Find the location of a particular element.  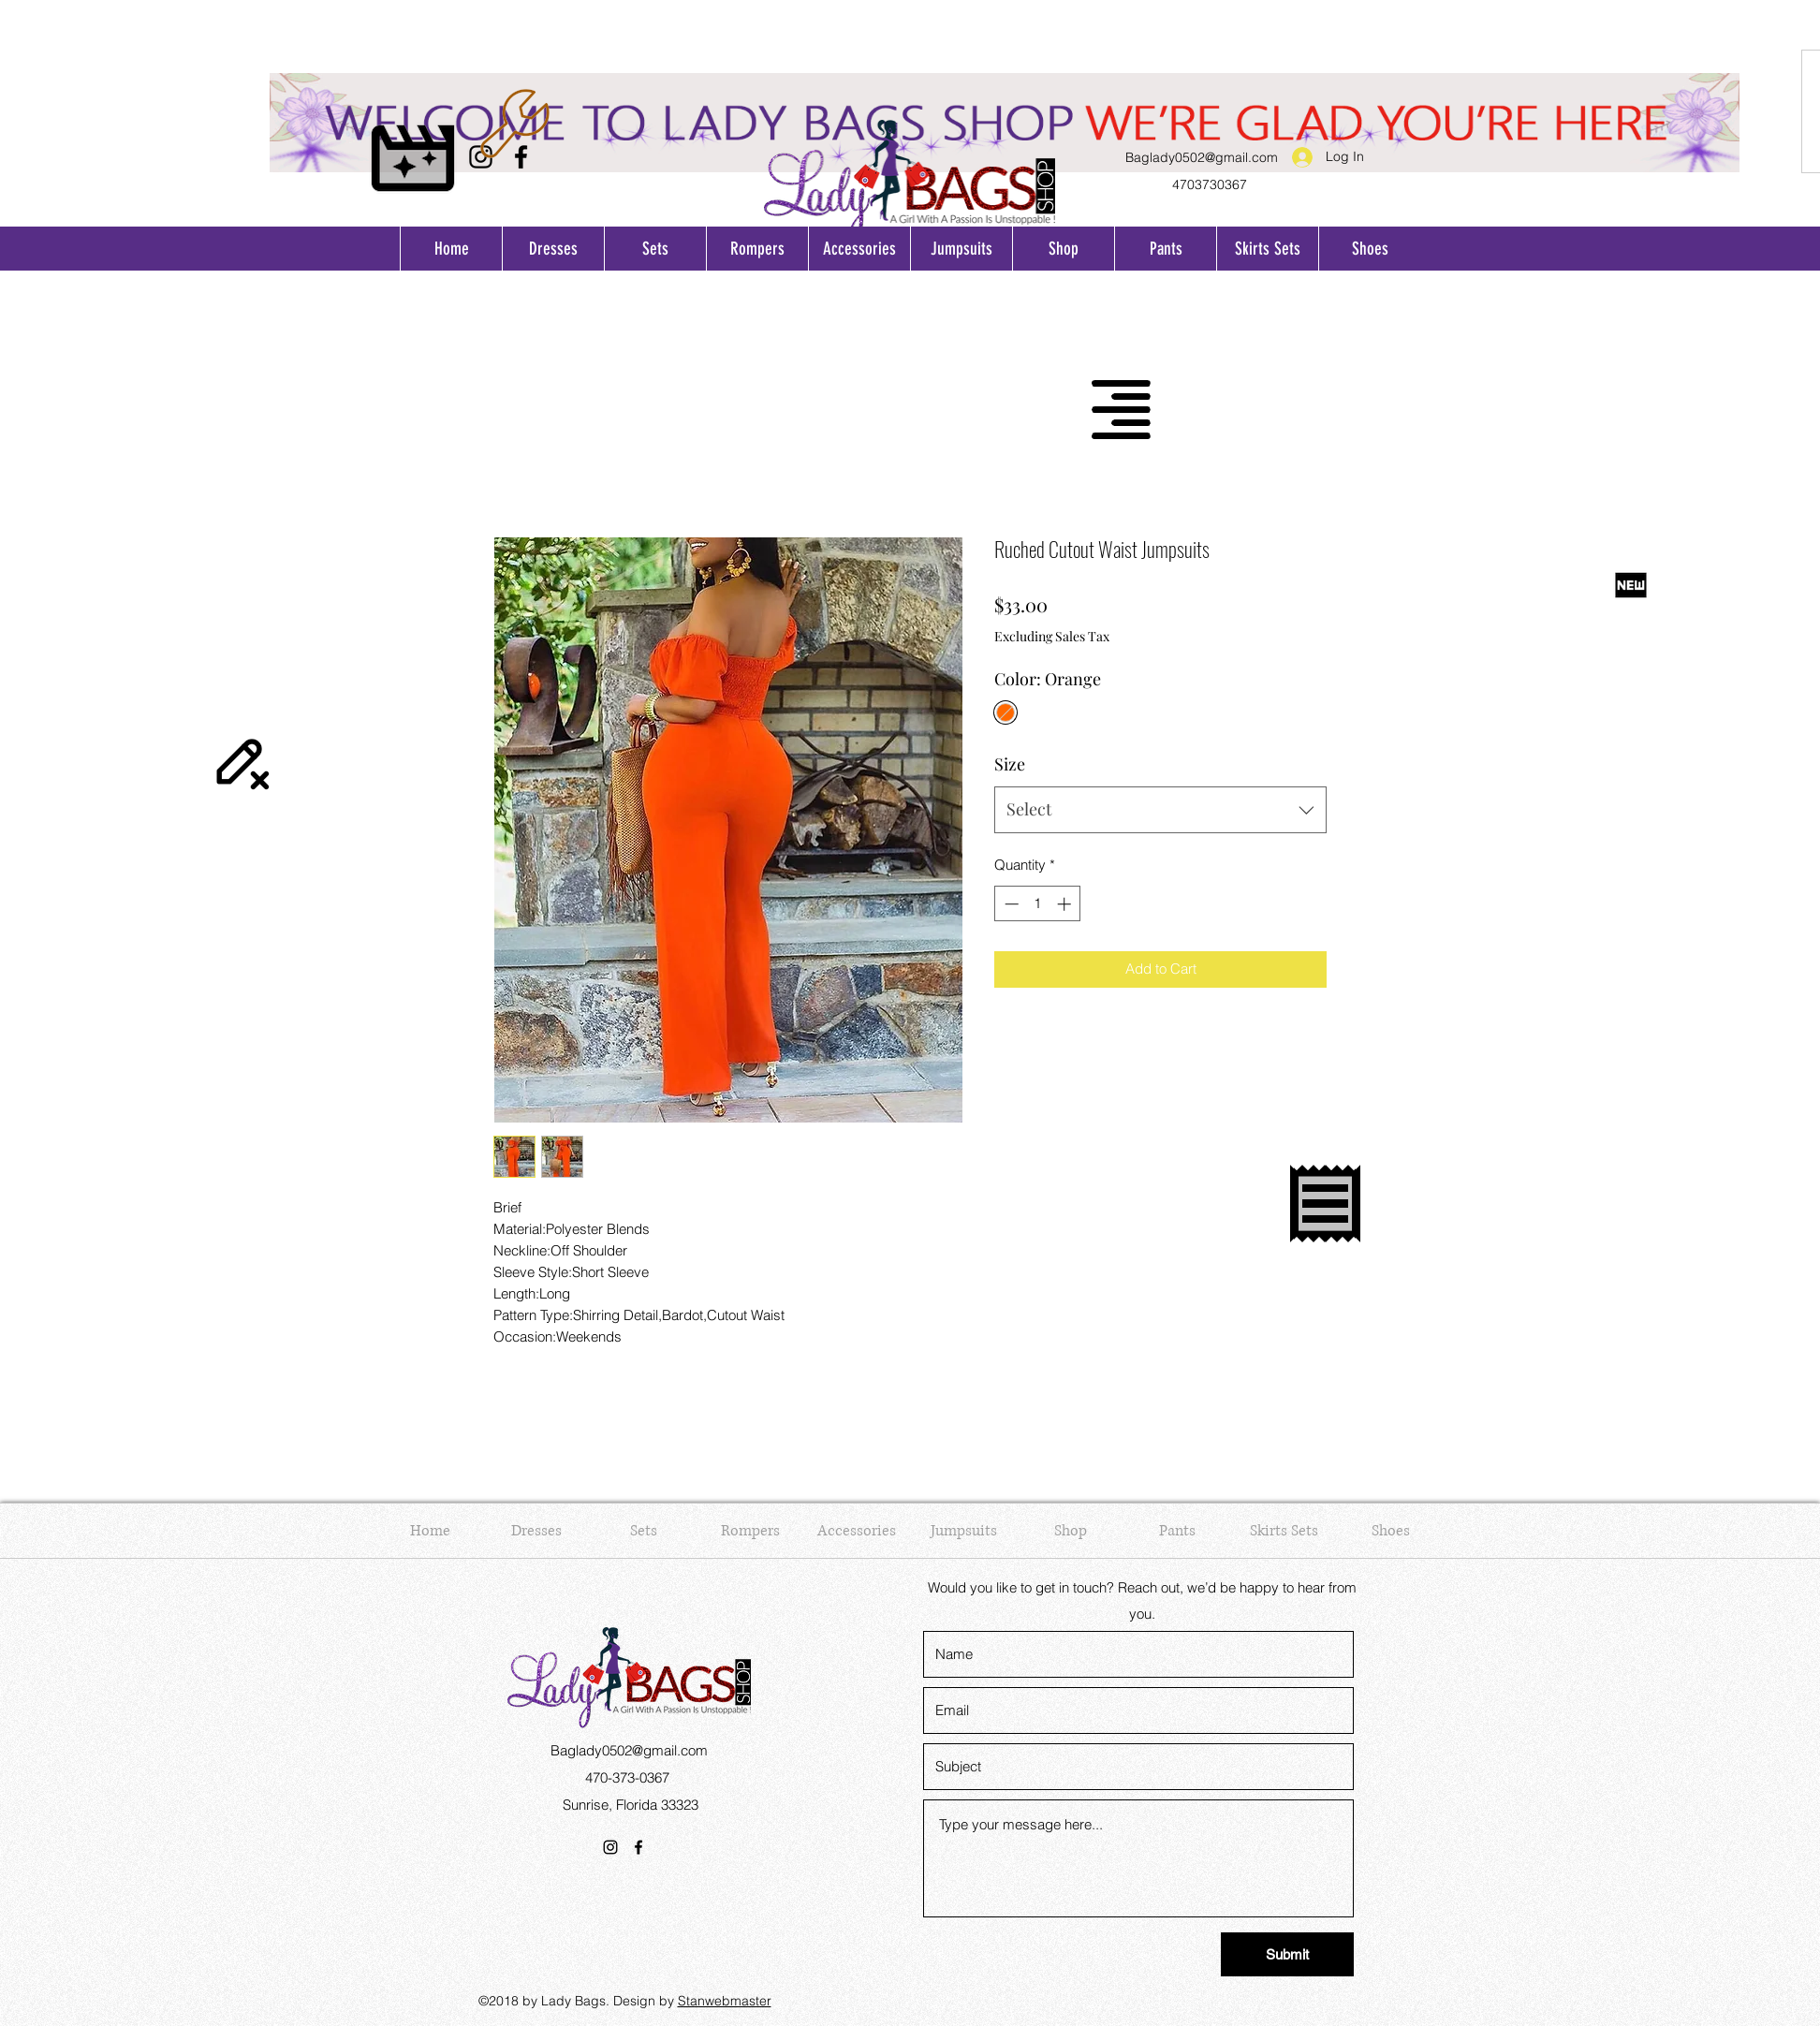

access settings or configuration options is located at coordinates (515, 124).